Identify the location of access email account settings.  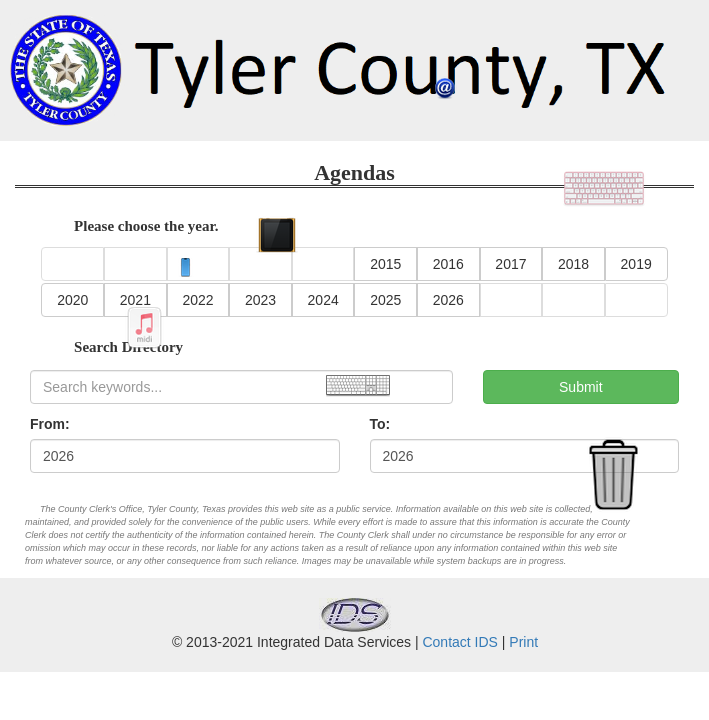
(444, 87).